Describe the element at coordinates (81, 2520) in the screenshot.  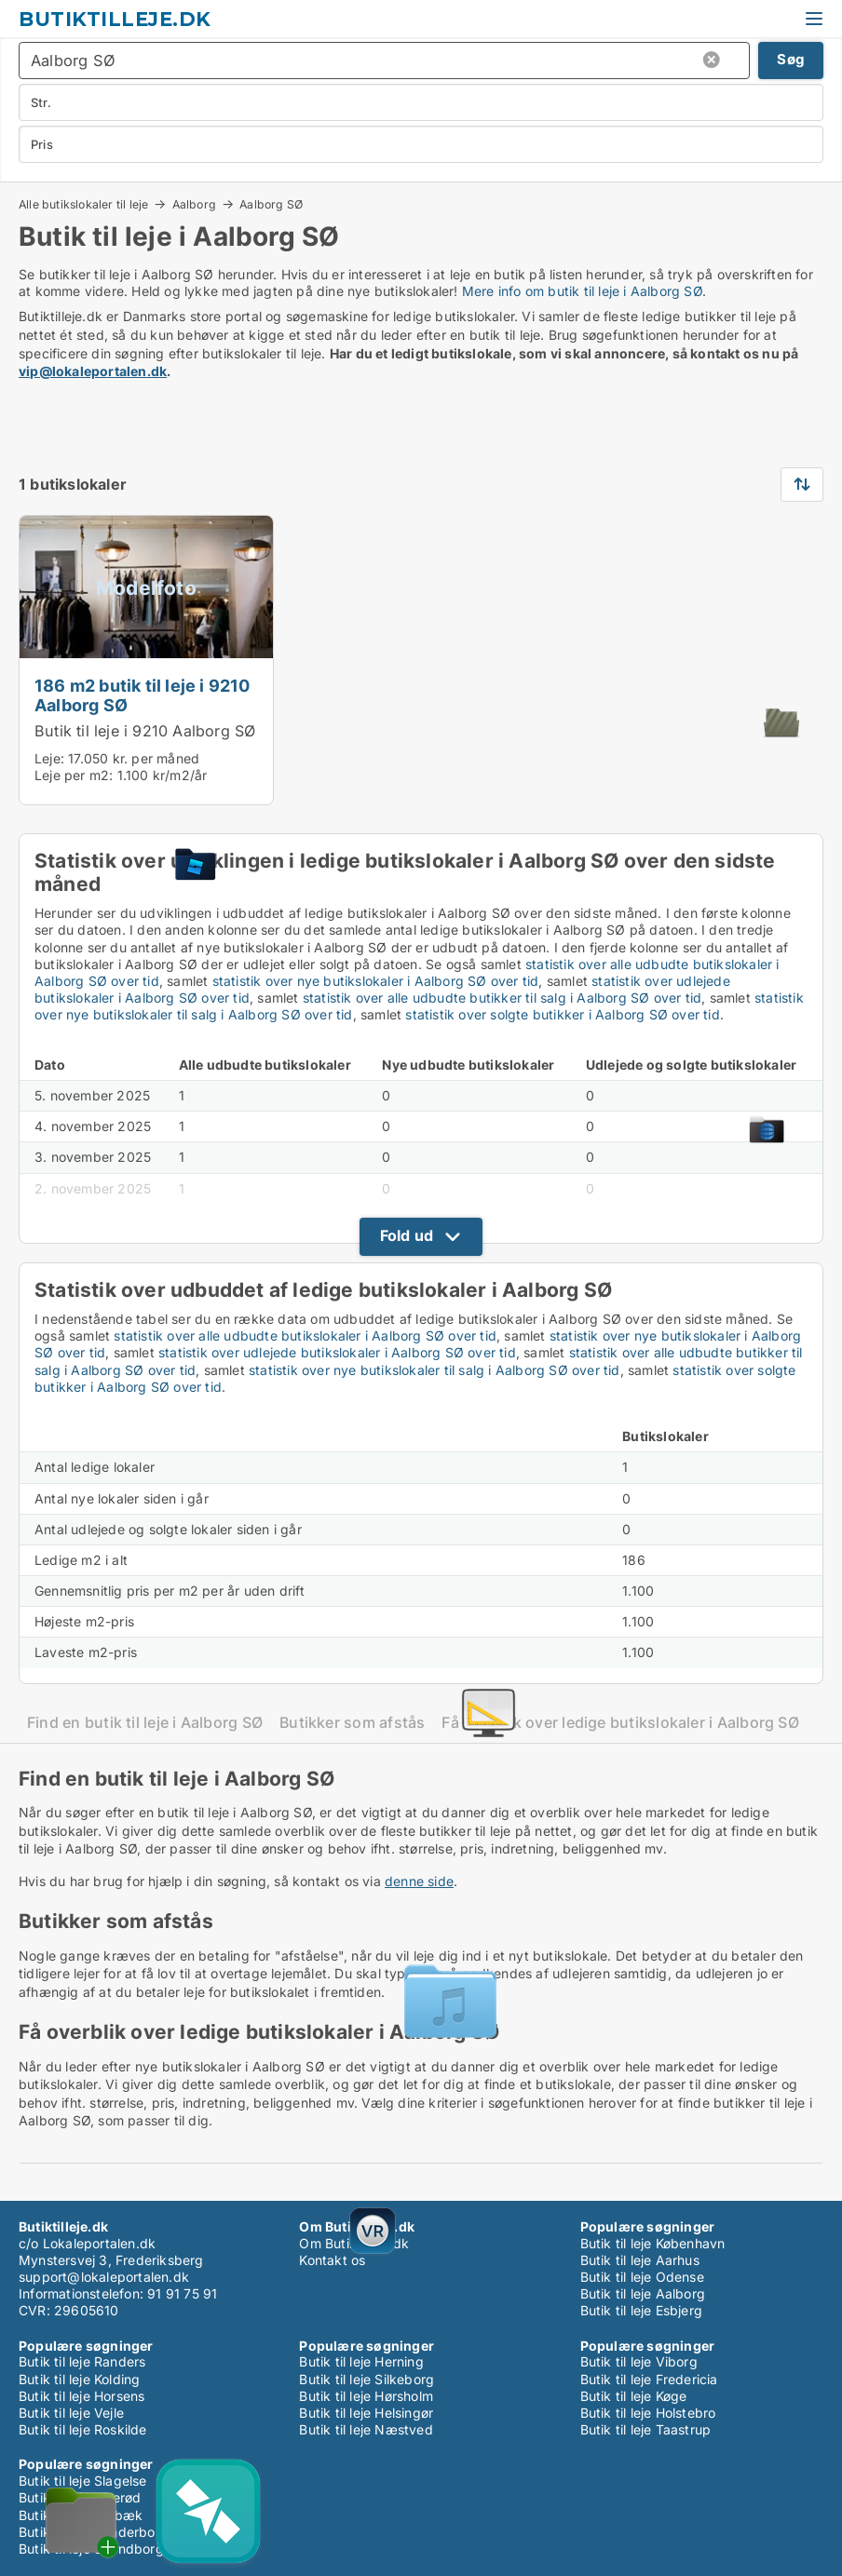
I see `create a new folder` at that location.